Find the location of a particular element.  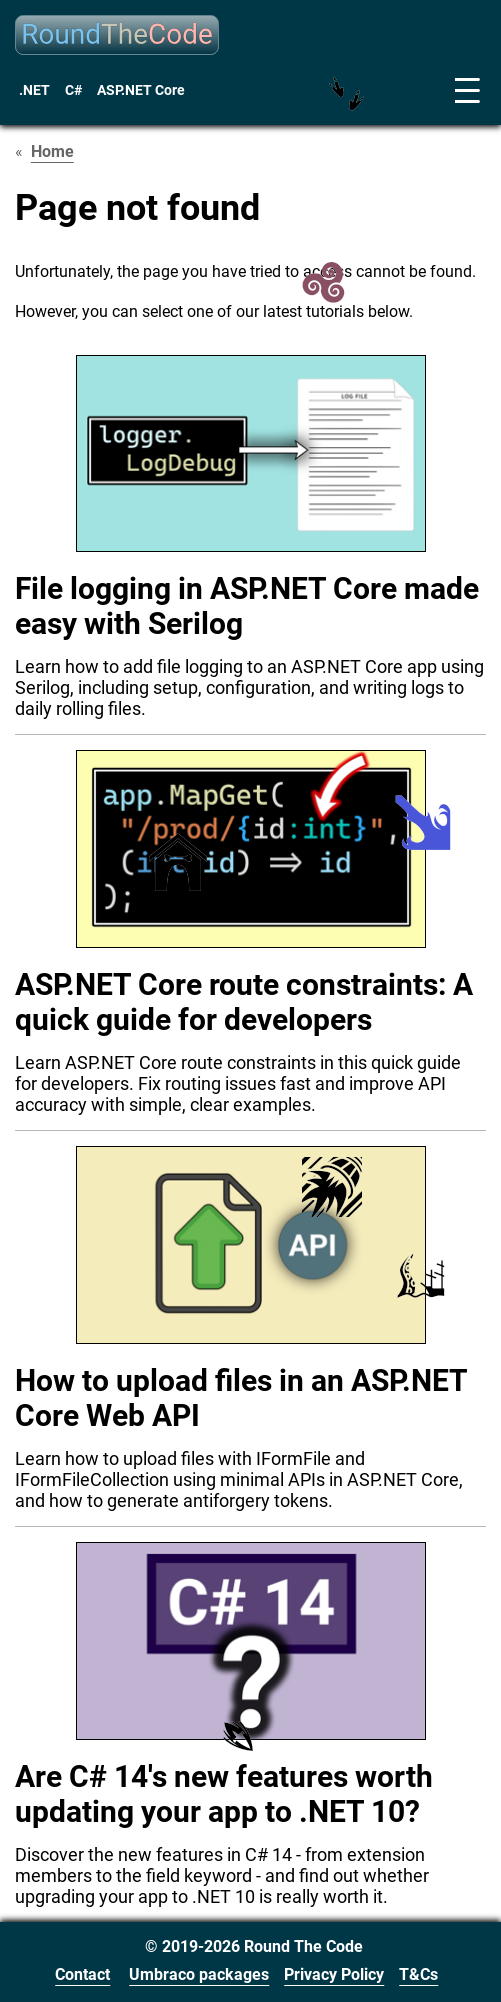

access pet or dog-related features is located at coordinates (178, 862).